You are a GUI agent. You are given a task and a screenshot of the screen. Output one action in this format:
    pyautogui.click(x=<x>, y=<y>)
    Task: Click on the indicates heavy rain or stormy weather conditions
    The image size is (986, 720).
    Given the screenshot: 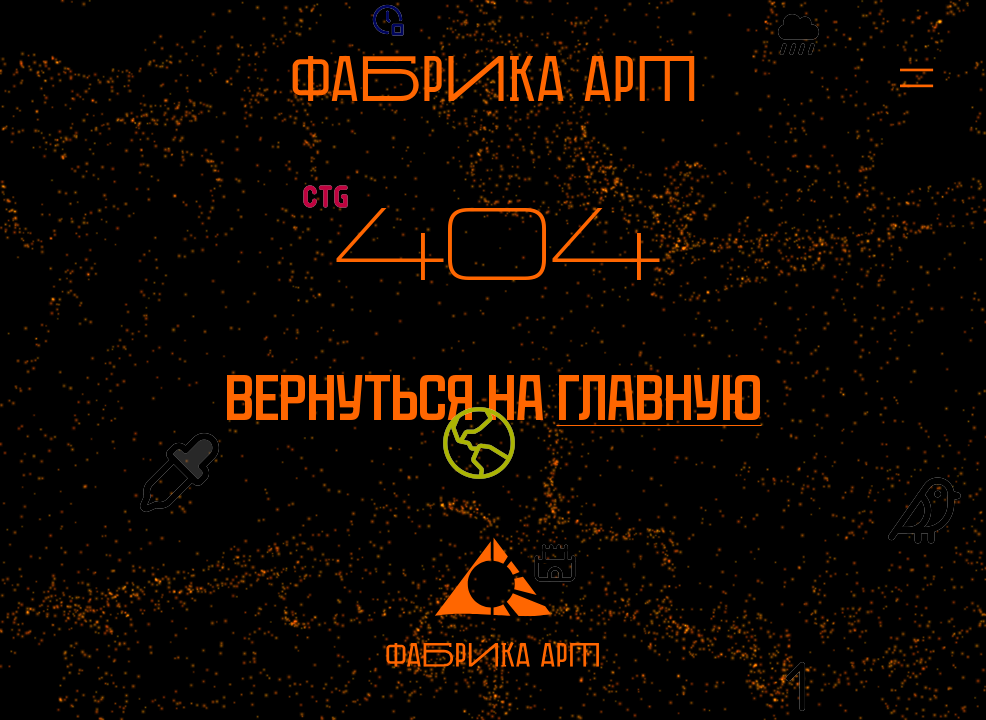 What is the action you would take?
    pyautogui.click(x=798, y=34)
    